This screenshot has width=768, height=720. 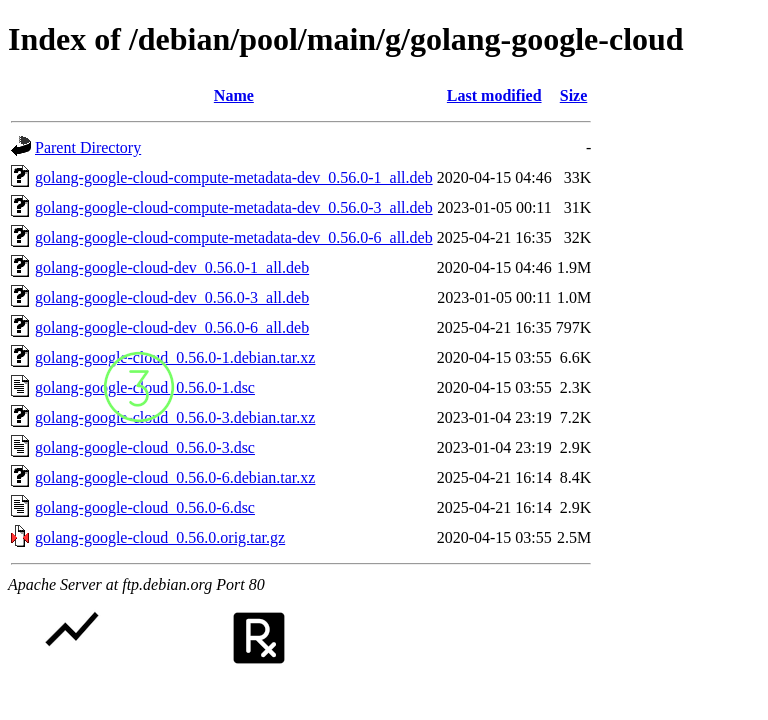 I want to click on view prescription details, so click(x=259, y=638).